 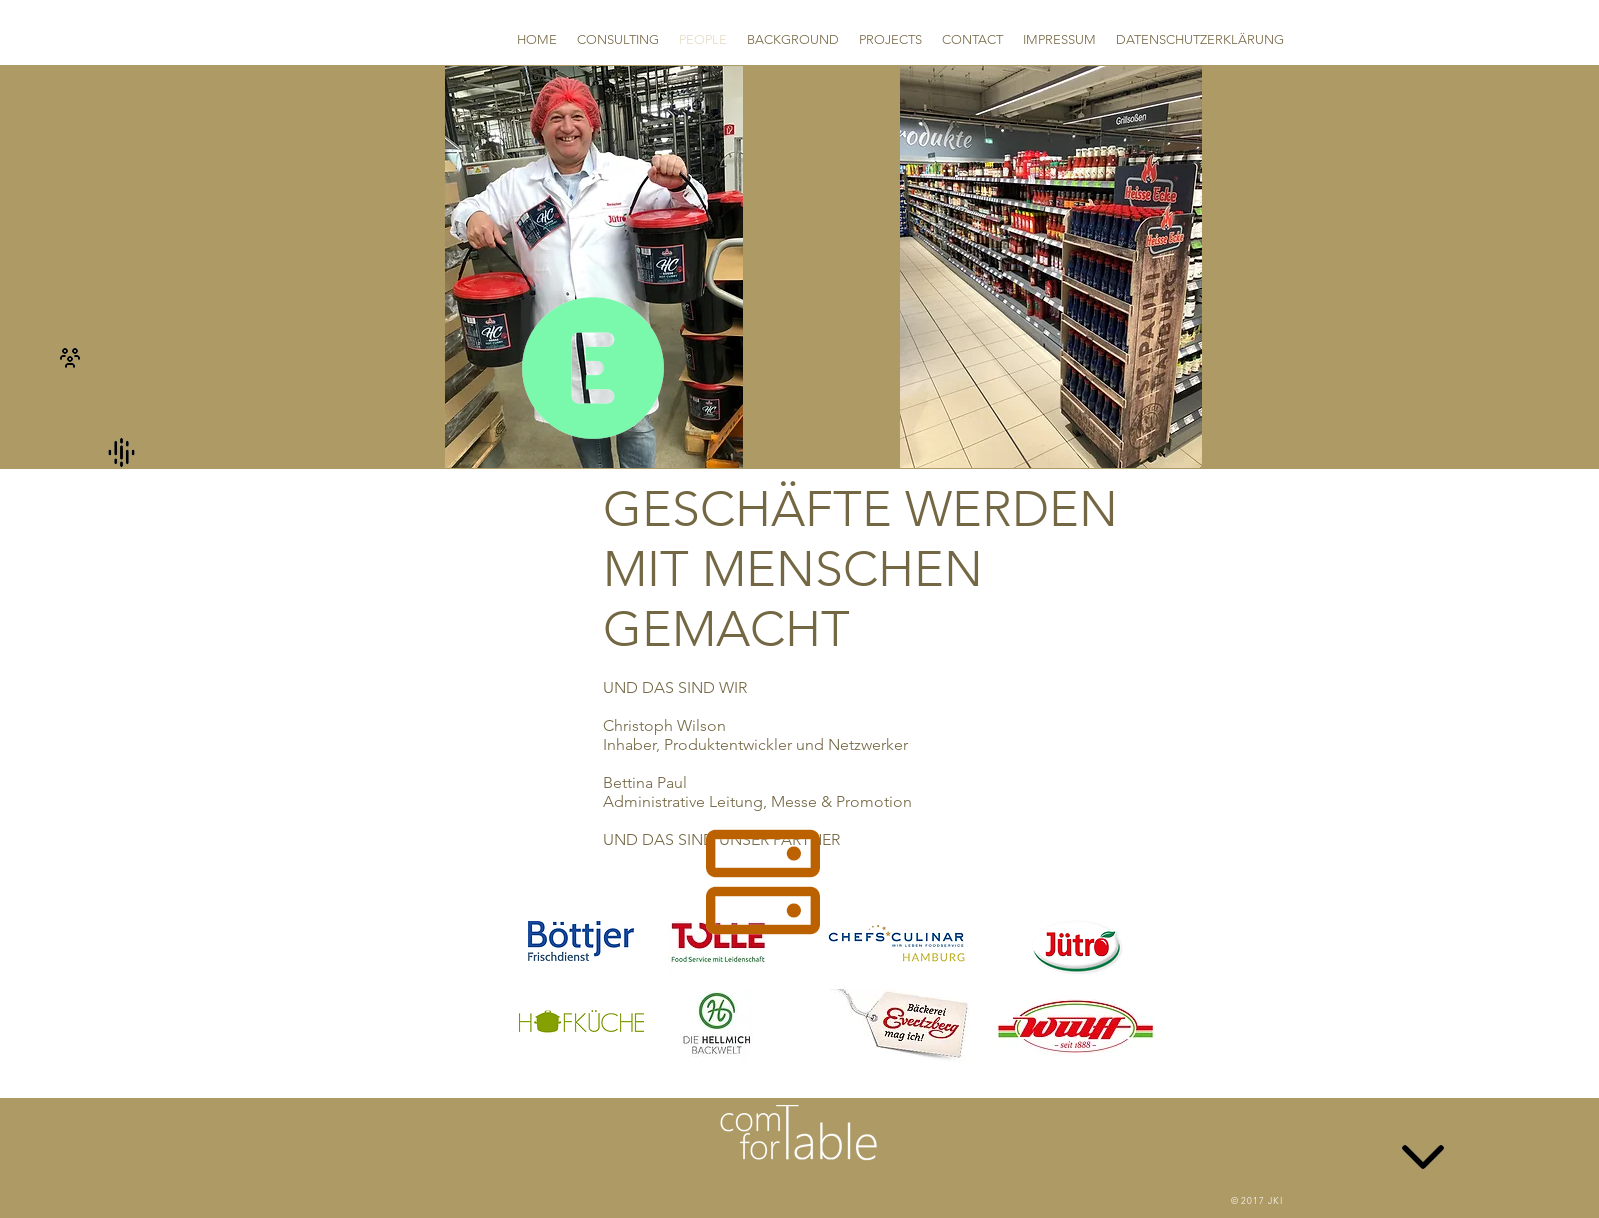 What do you see at coordinates (121, 452) in the screenshot?
I see `open Google Podcasts` at bounding box center [121, 452].